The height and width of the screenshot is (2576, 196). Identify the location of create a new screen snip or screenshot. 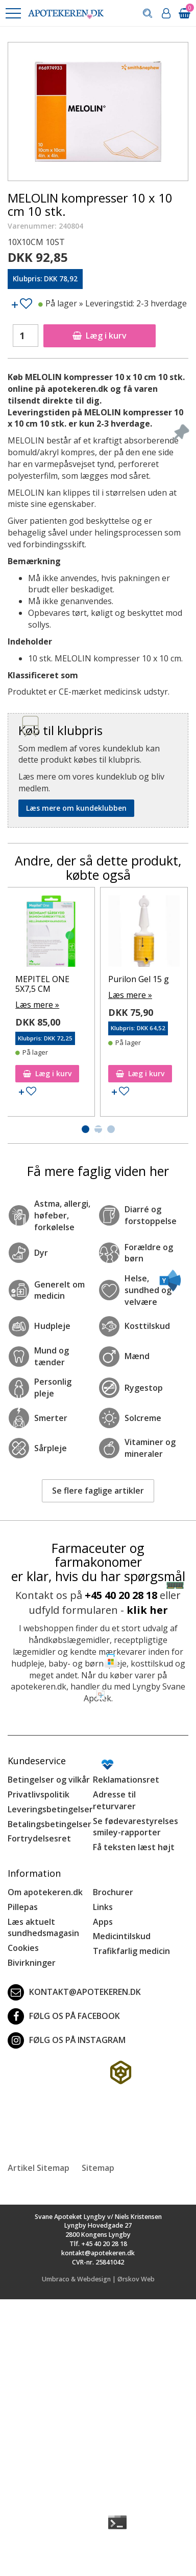
(101, 1694).